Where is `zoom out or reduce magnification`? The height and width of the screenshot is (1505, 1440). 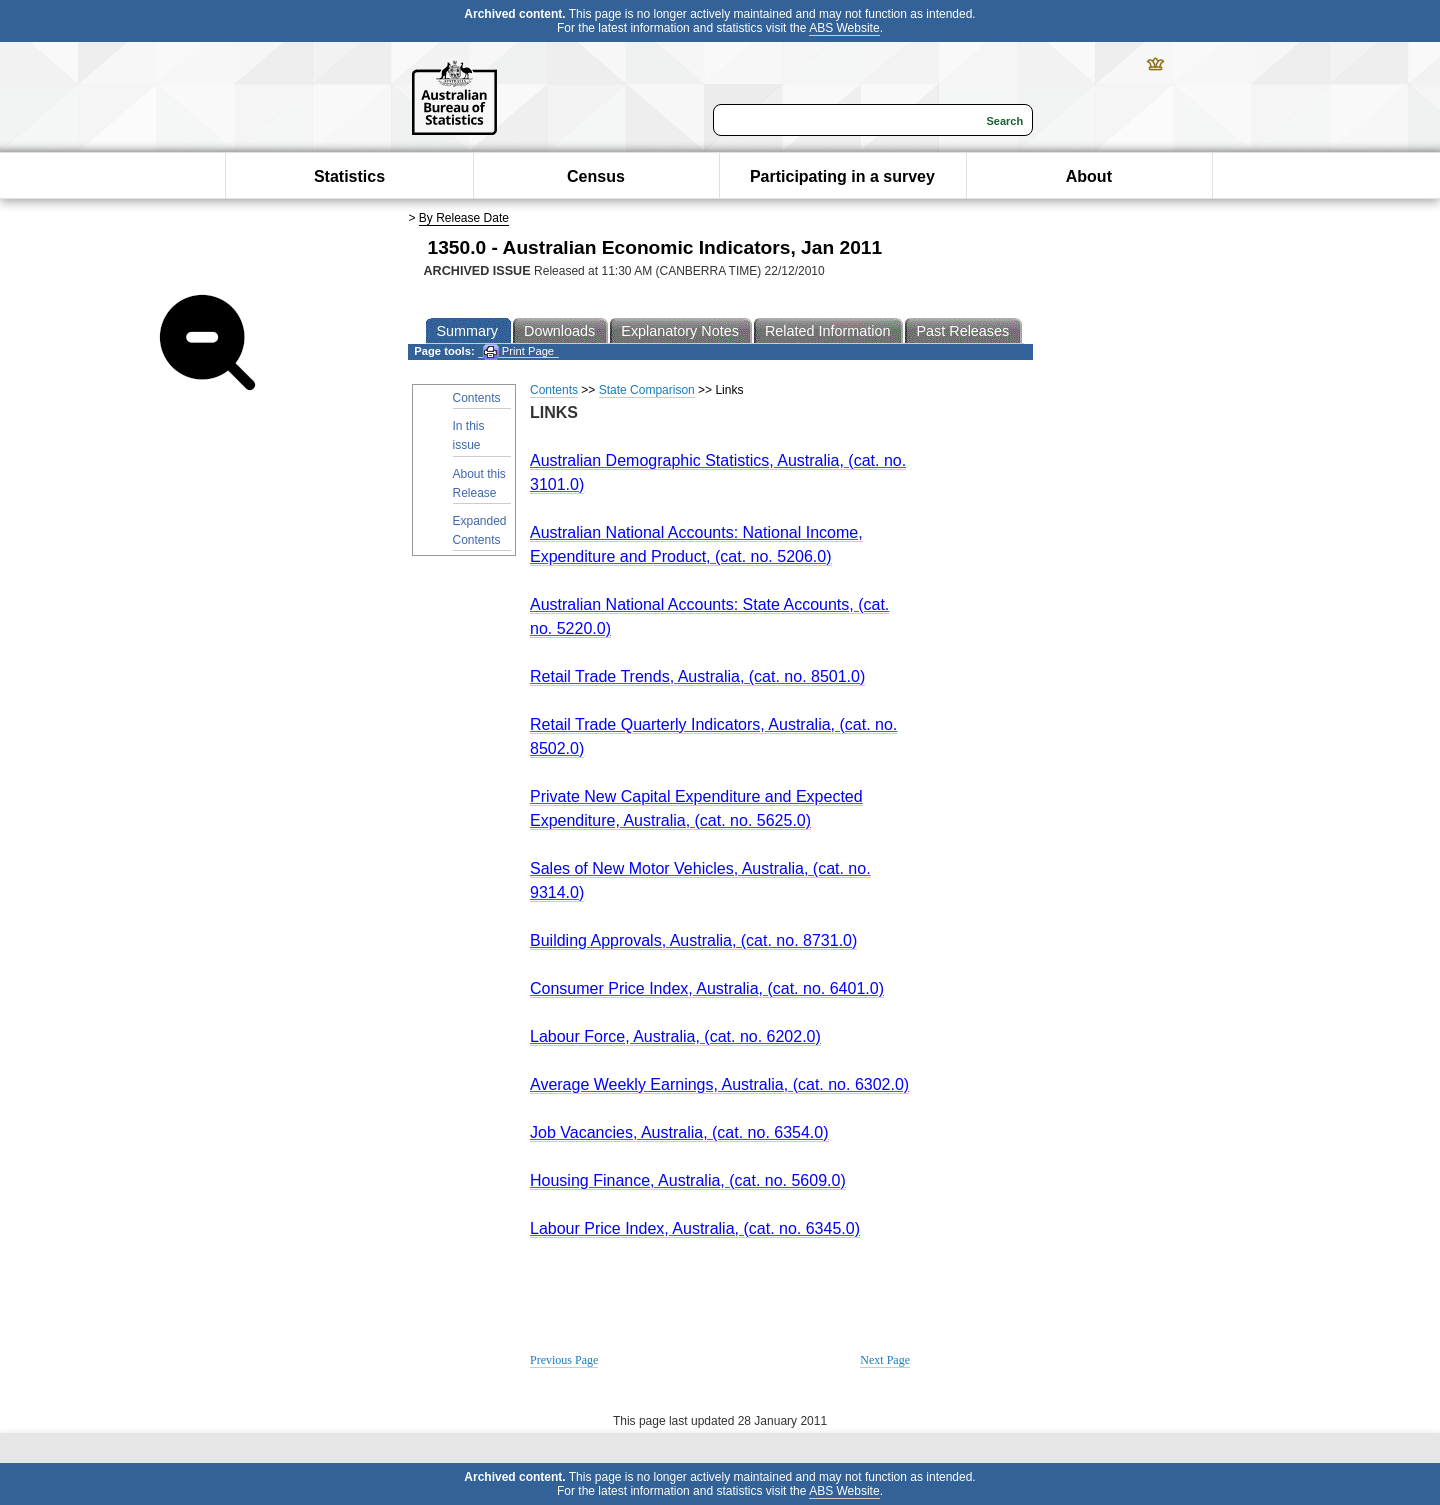
zoom out or reduce magnification is located at coordinates (207, 342).